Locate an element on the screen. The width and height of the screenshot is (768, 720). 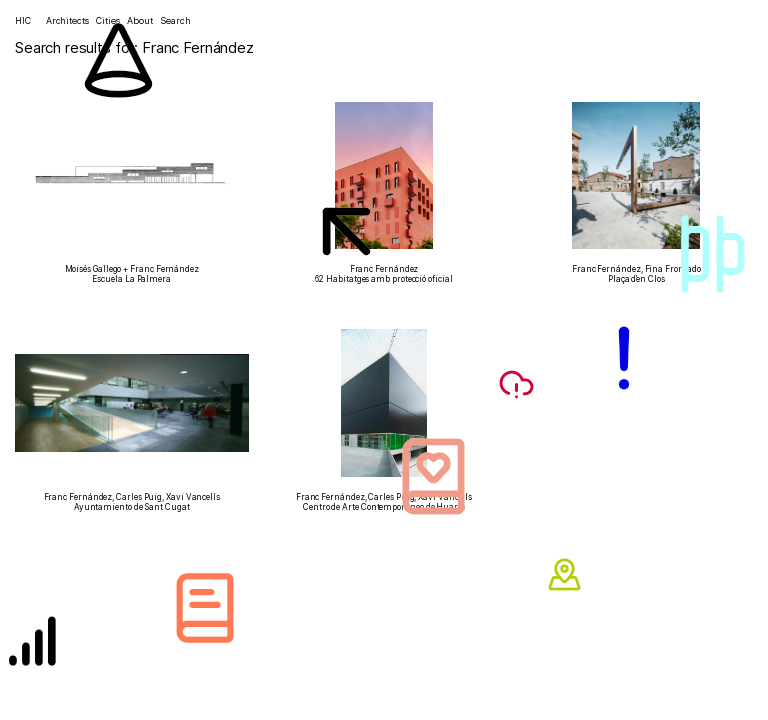
represents a 3D cone shape or geometric object is located at coordinates (118, 60).